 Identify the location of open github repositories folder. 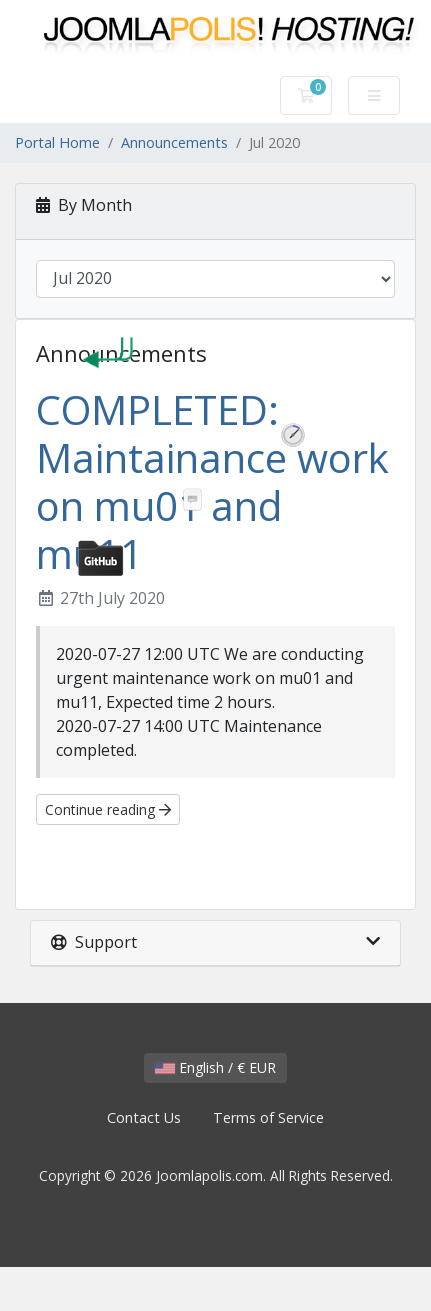
(100, 559).